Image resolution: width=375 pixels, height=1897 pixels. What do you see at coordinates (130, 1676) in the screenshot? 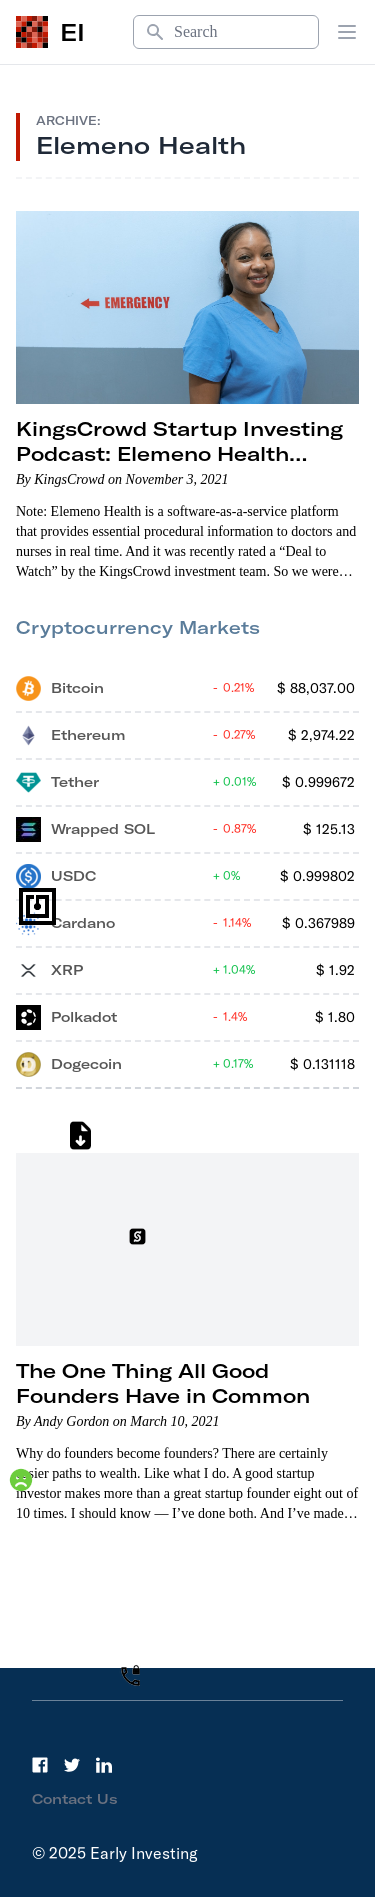
I see `phone is locked or secured` at bounding box center [130, 1676].